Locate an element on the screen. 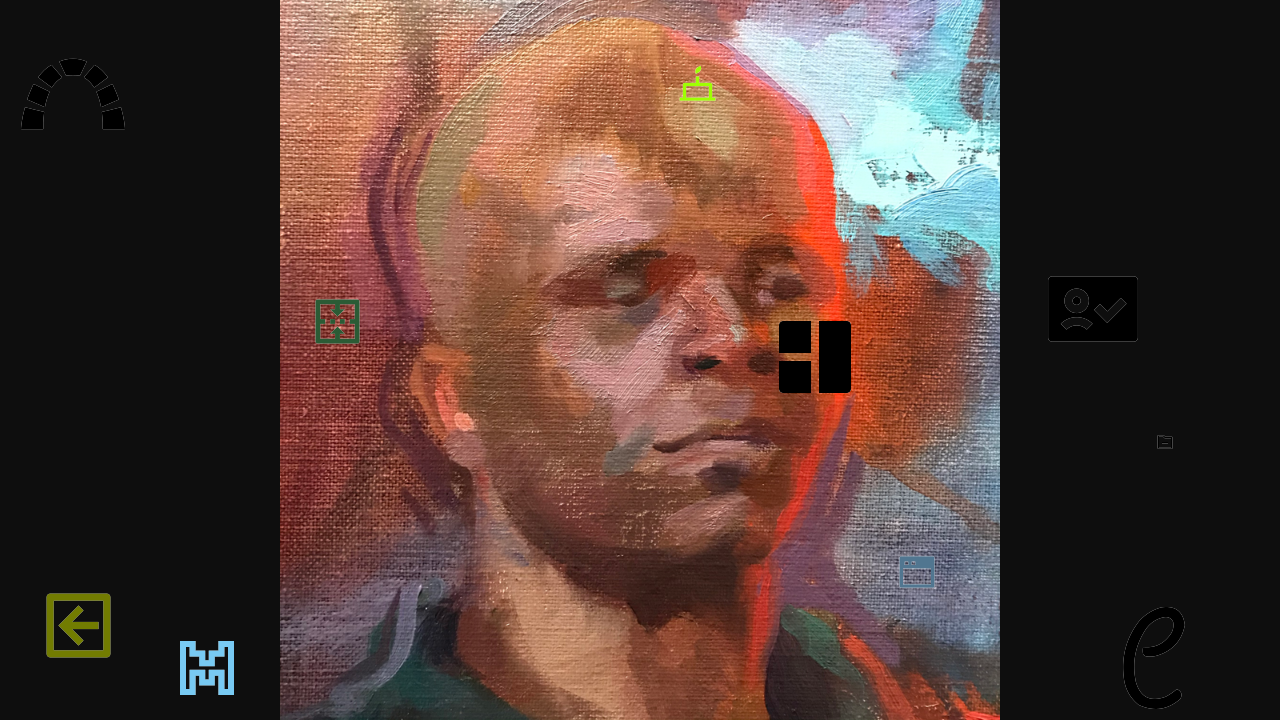  open a new window is located at coordinates (917, 572).